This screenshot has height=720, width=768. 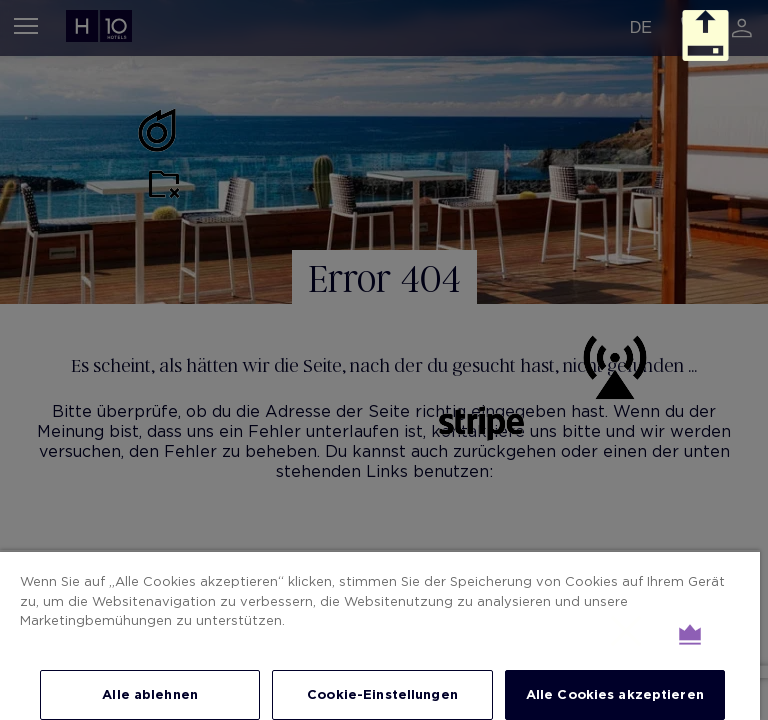 What do you see at coordinates (481, 423) in the screenshot?
I see `Stripe payment integration` at bounding box center [481, 423].